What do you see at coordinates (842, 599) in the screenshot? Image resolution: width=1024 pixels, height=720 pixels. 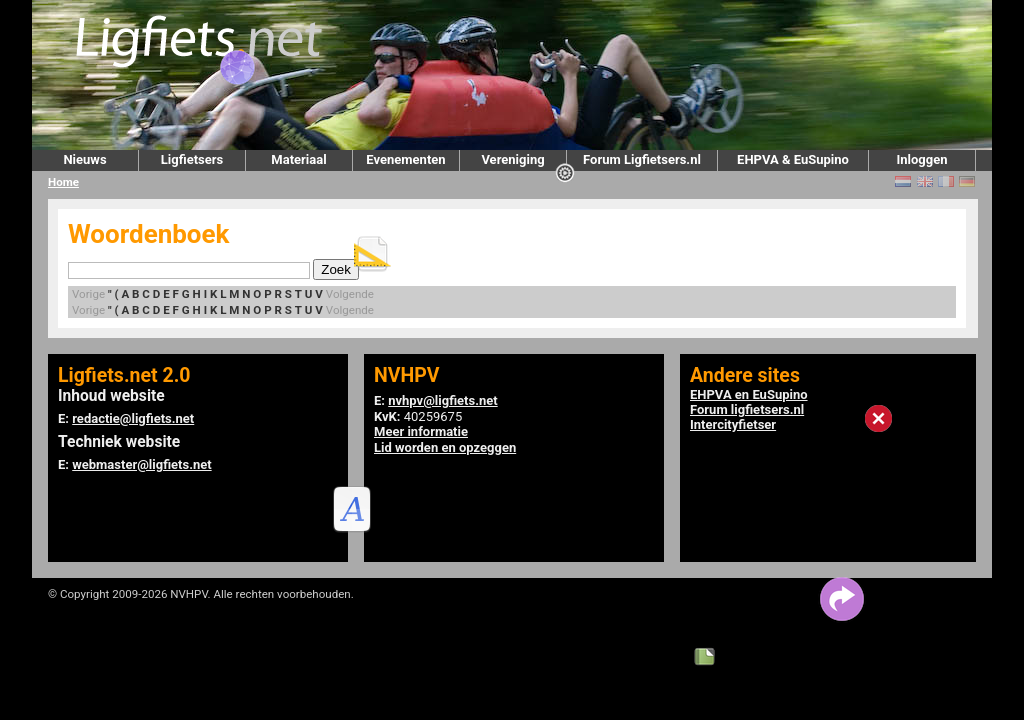 I see `indicates a locally modified file in version control` at bounding box center [842, 599].